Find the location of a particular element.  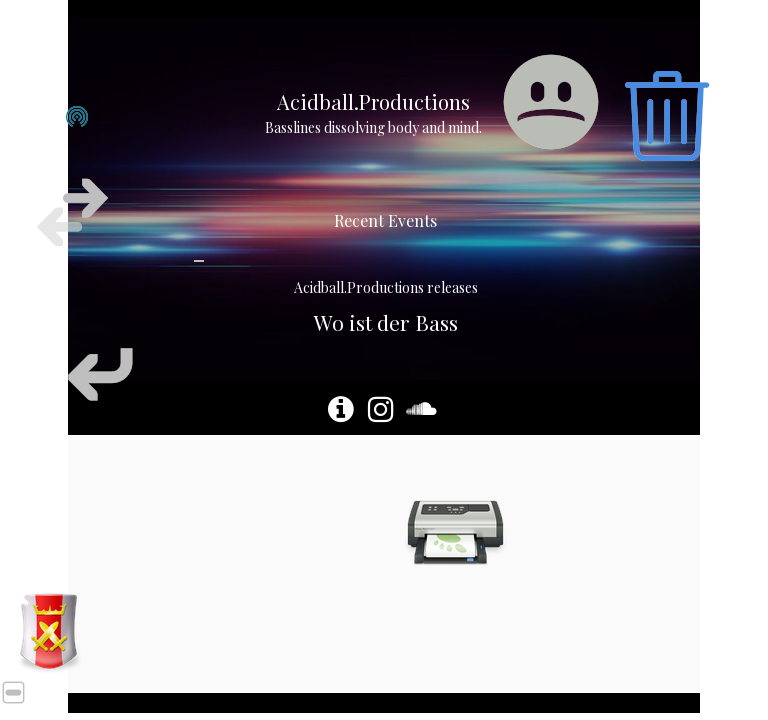

remove an item from a list is located at coordinates (199, 261).